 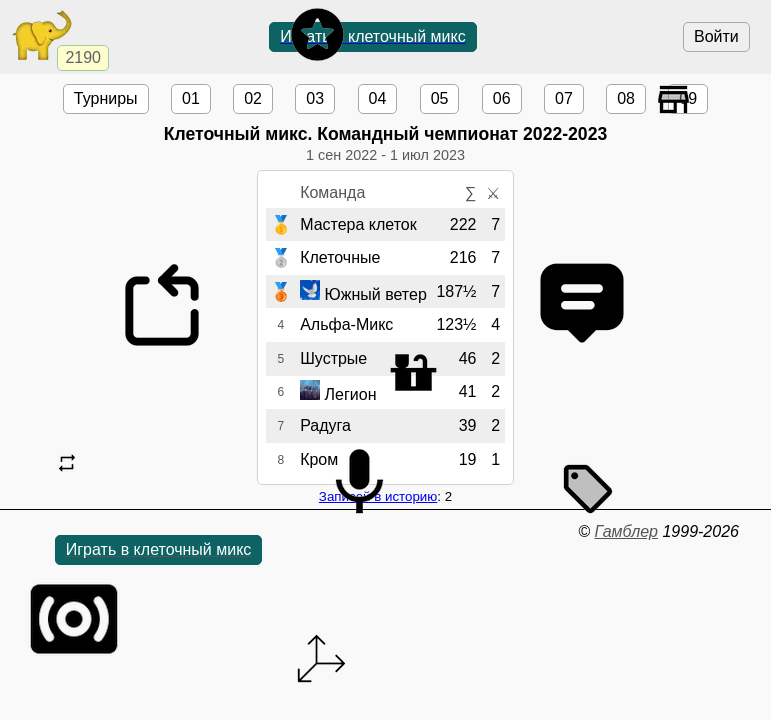 I want to click on tap to use voice input, so click(x=359, y=479).